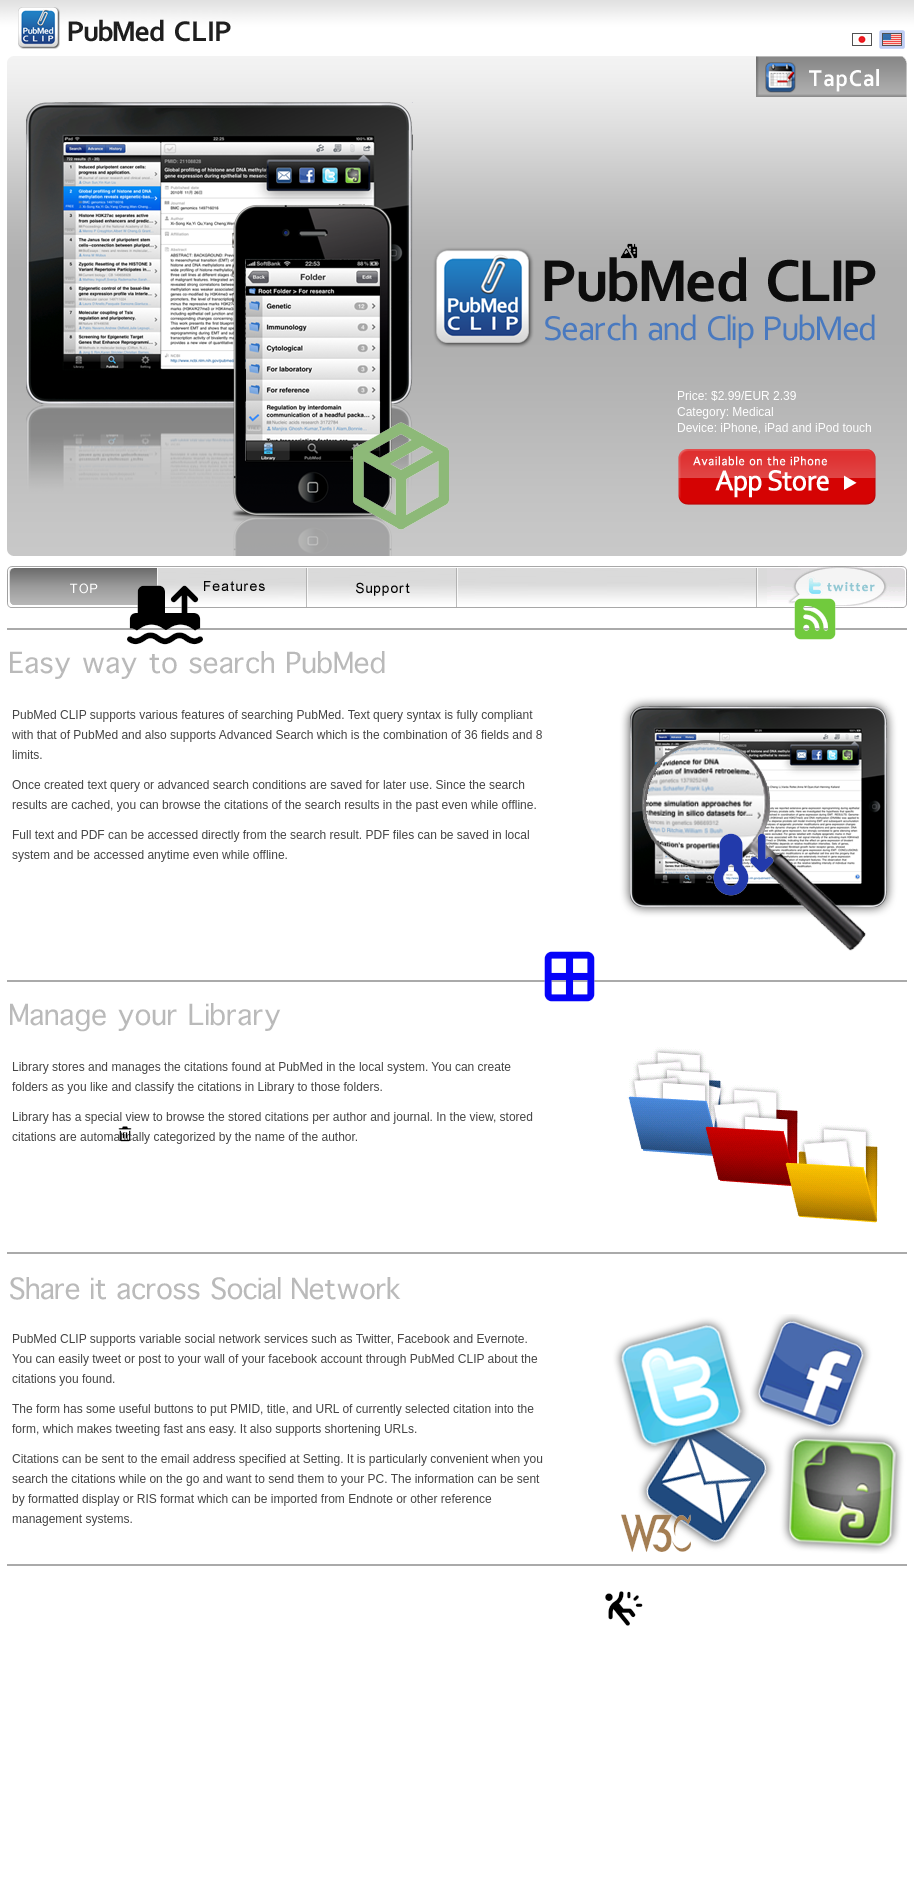 This screenshot has height=1879, width=914. I want to click on decrease temperature setting, so click(742, 864).